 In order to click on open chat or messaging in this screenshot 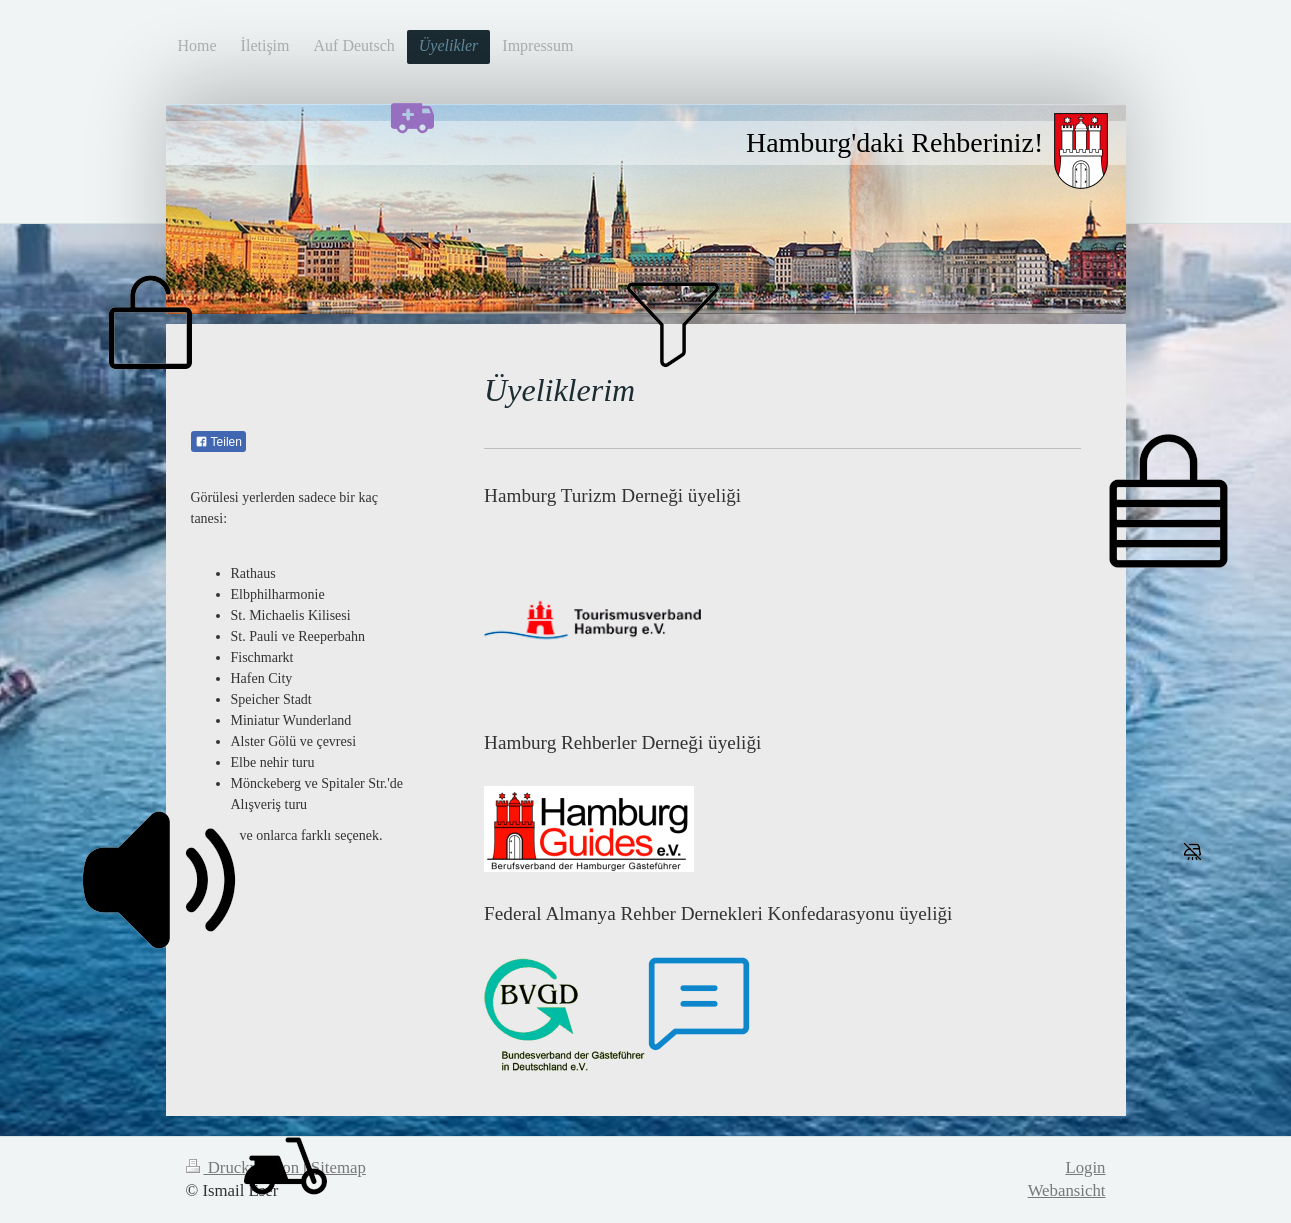, I will do `click(699, 996)`.